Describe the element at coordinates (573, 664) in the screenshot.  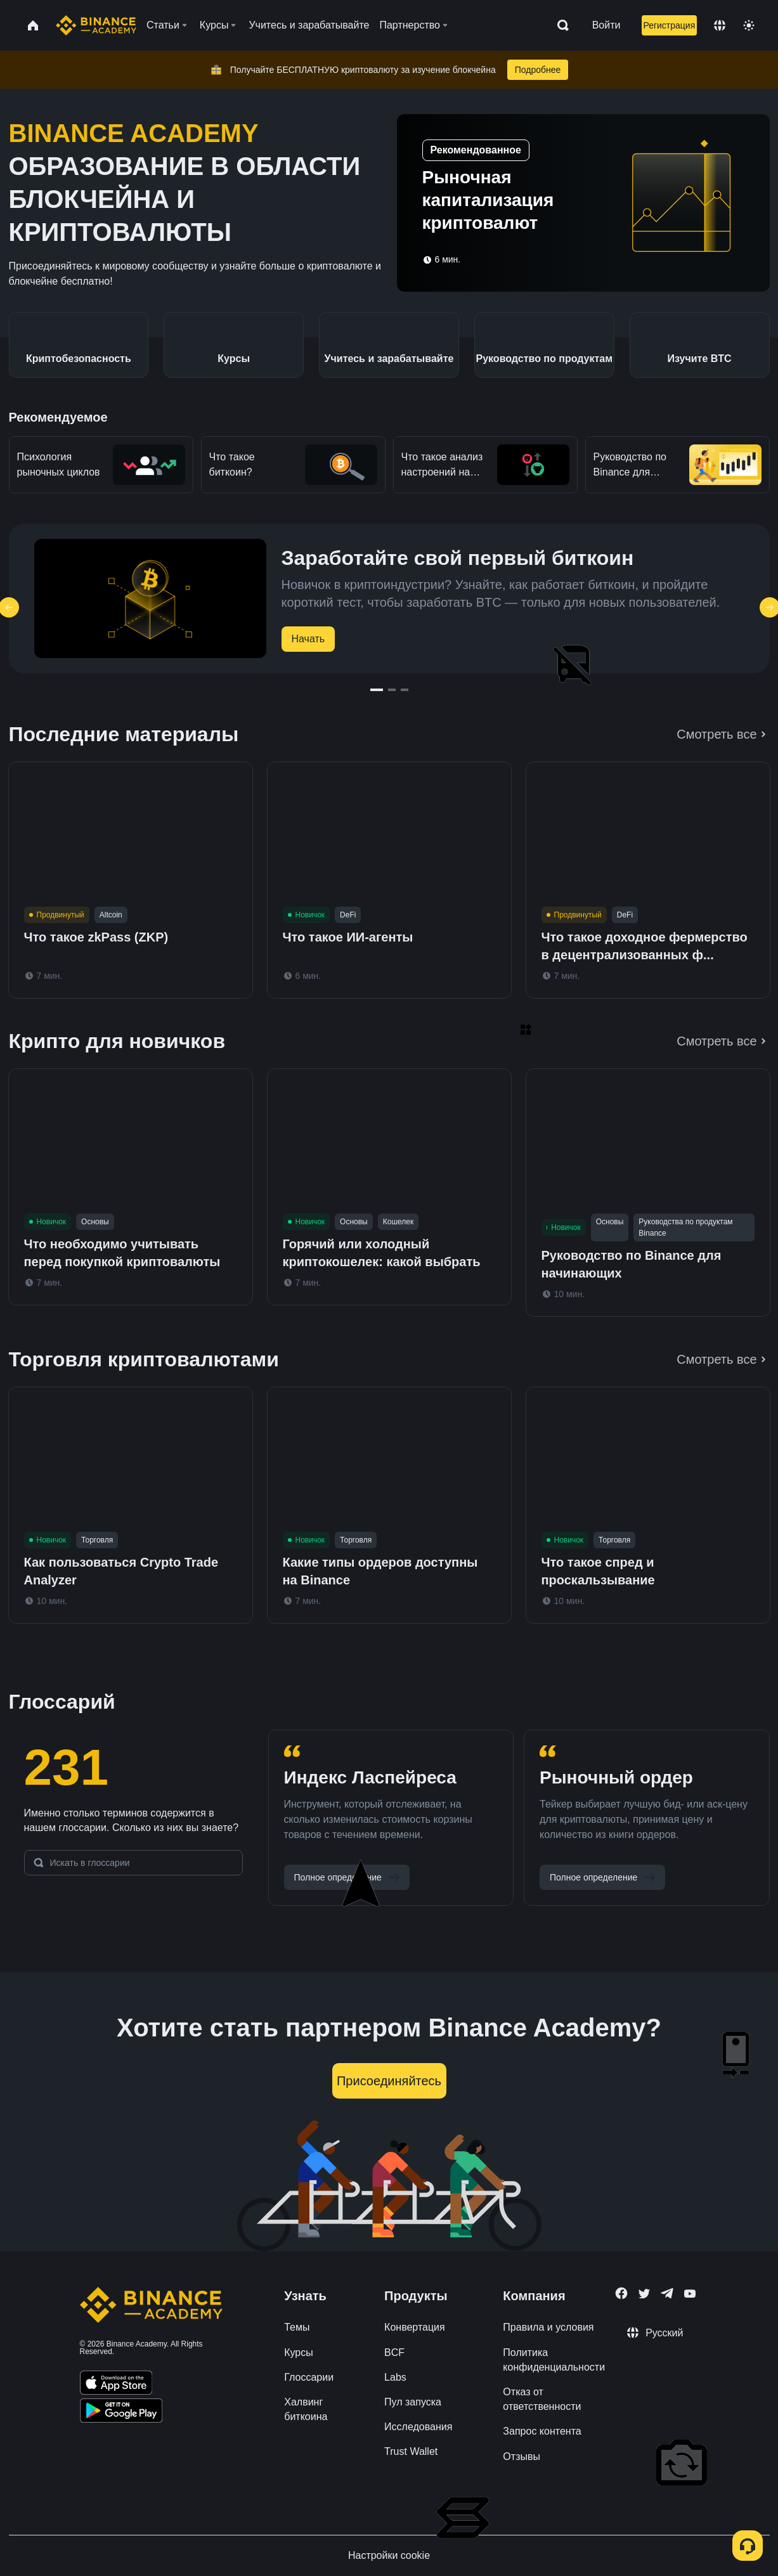
I see `no bus transfer available at this stop` at that location.